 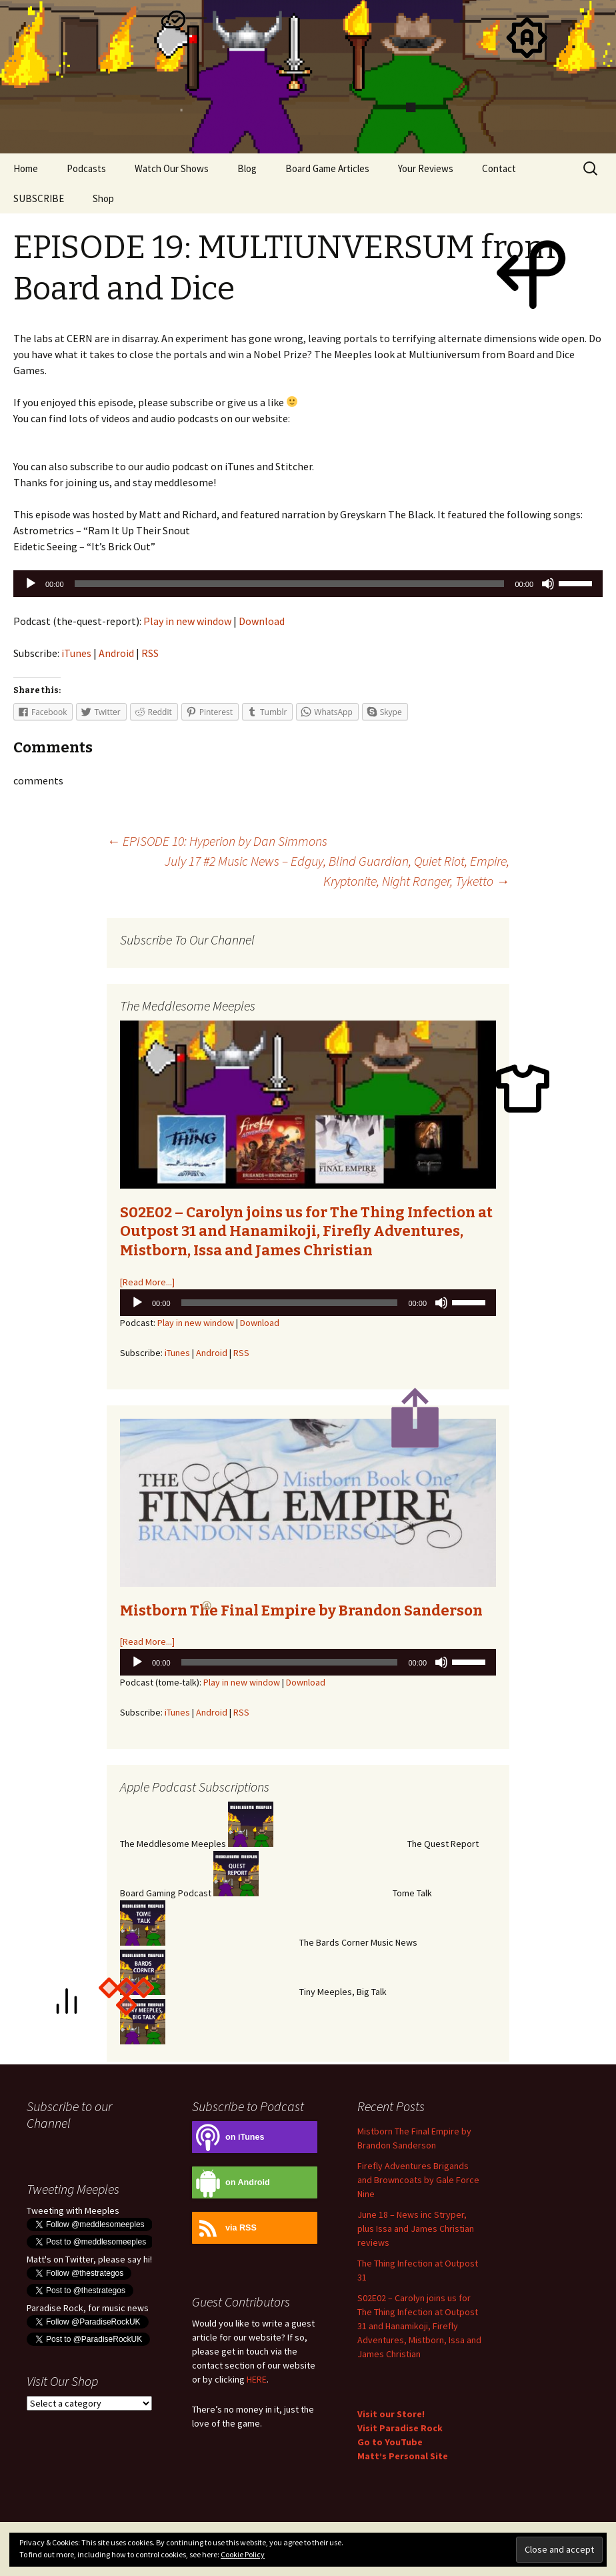 What do you see at coordinates (527, 37) in the screenshot?
I see `enable automatic brightness adjustment` at bounding box center [527, 37].